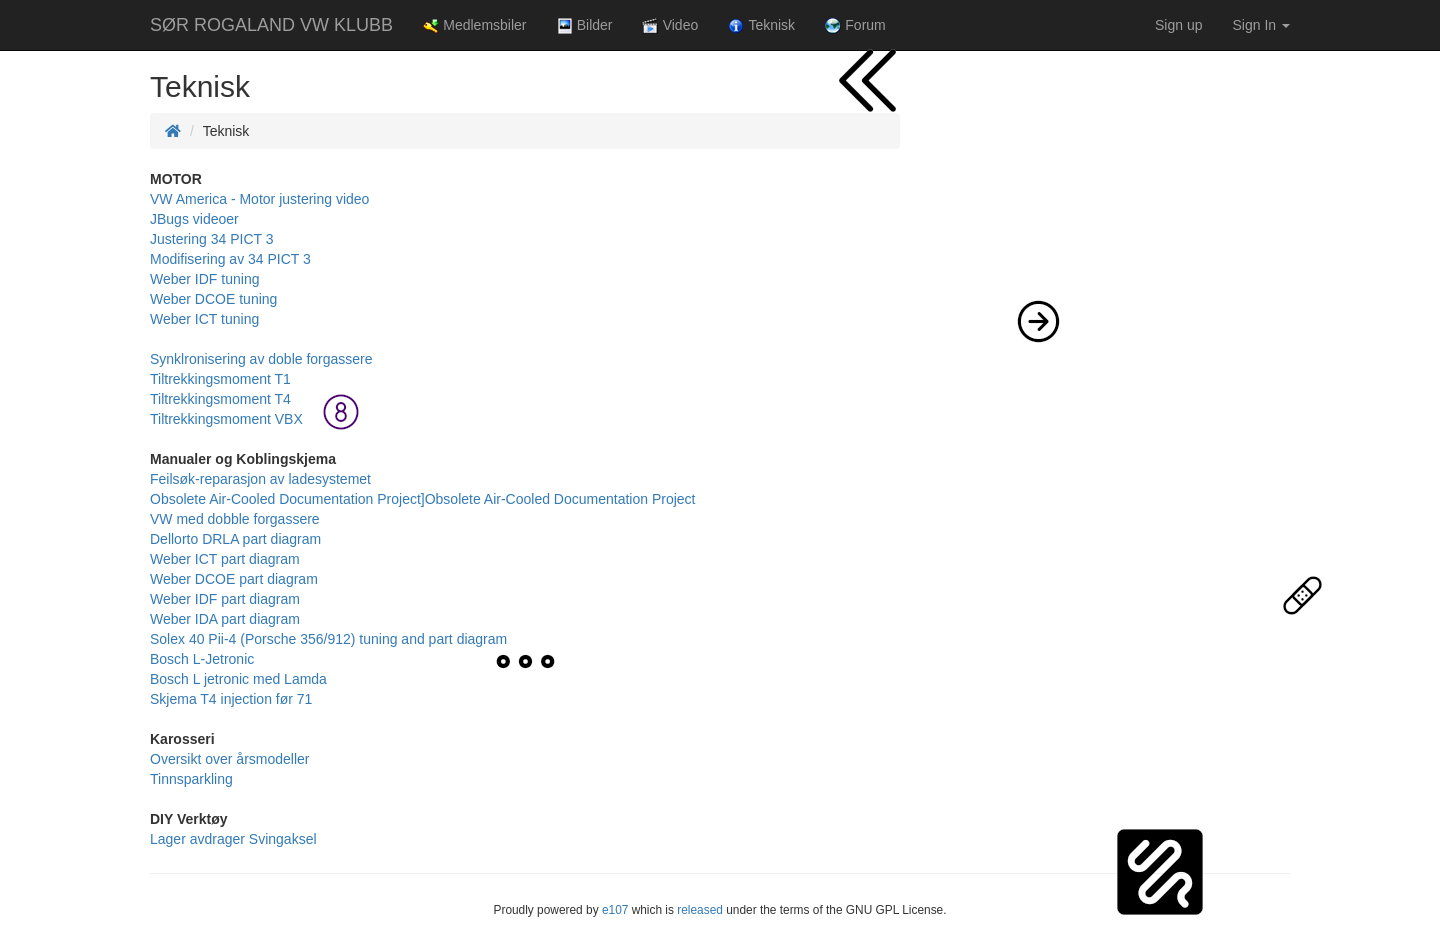 The image size is (1440, 939). Describe the element at coordinates (525, 661) in the screenshot. I see `access more options or actions` at that location.